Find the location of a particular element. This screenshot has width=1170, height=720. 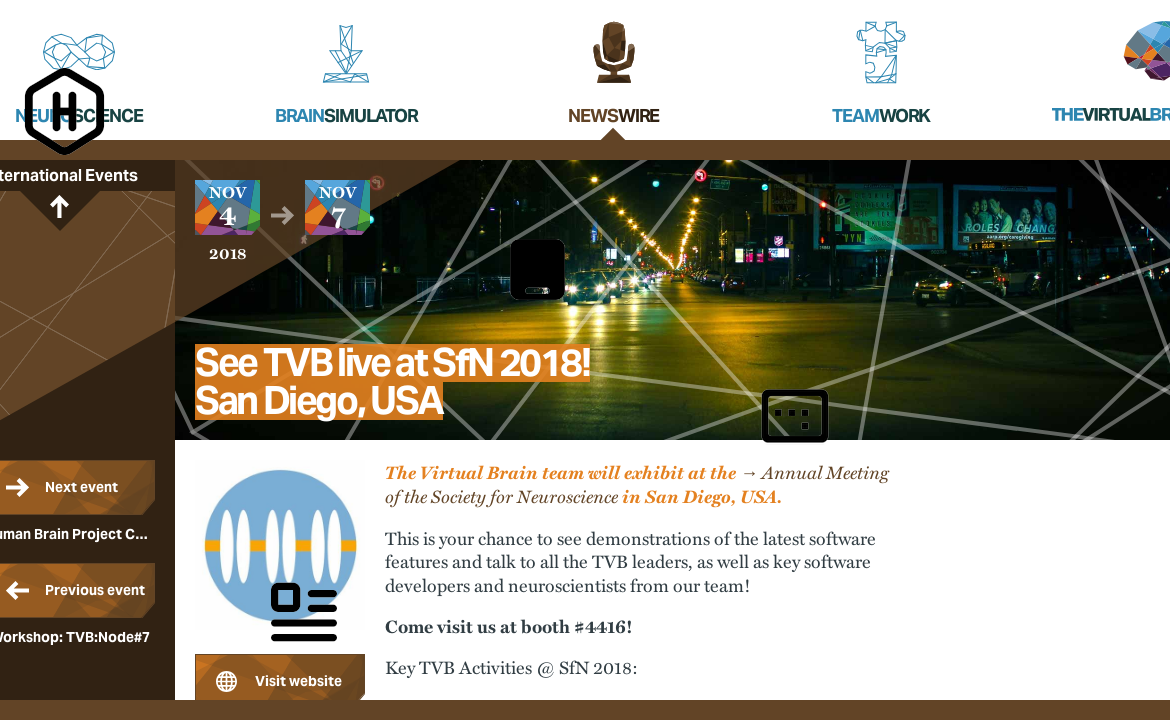

adjust image aspect ratio is located at coordinates (795, 416).